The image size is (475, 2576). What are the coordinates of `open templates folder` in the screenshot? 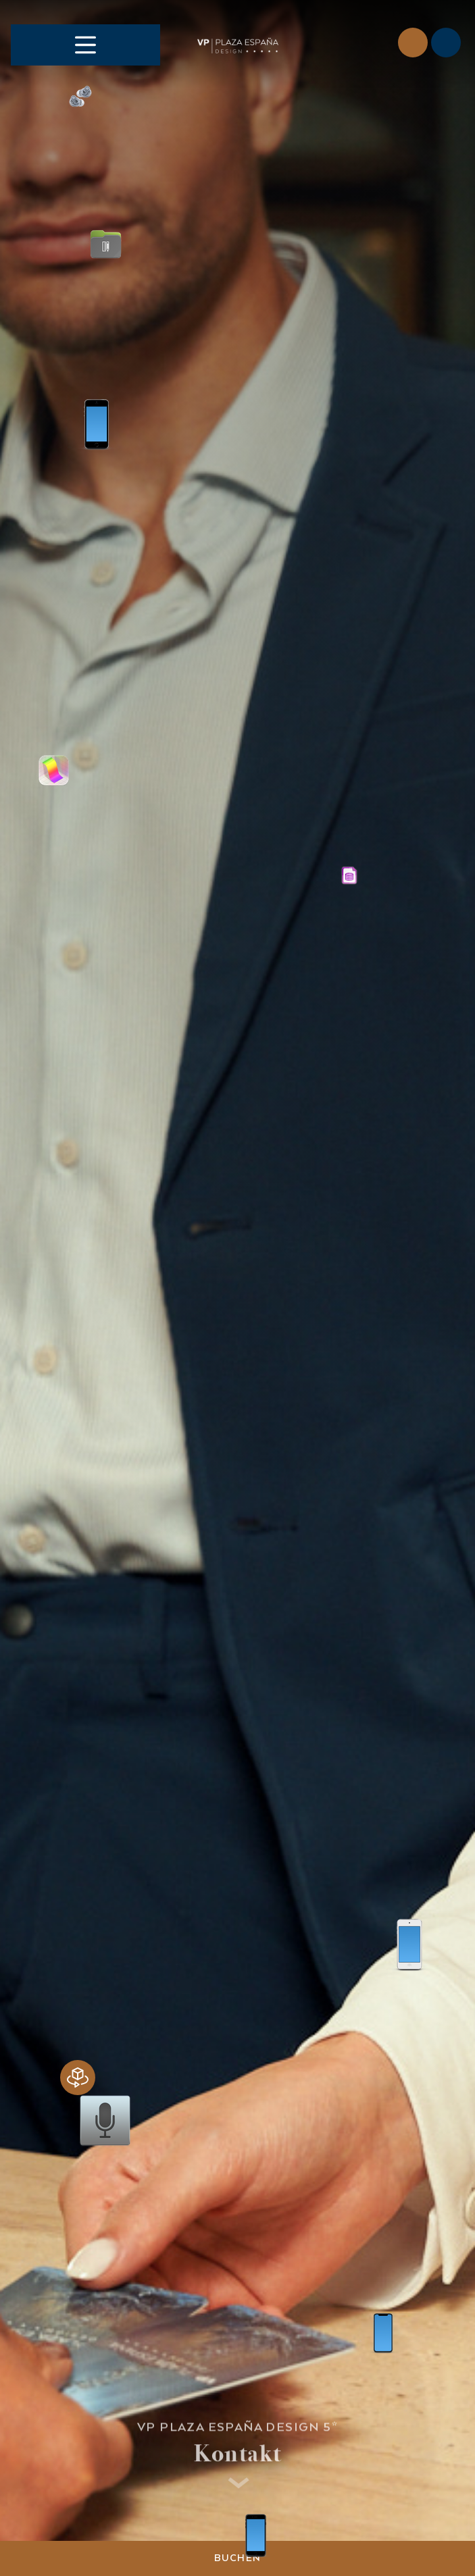 It's located at (105, 244).